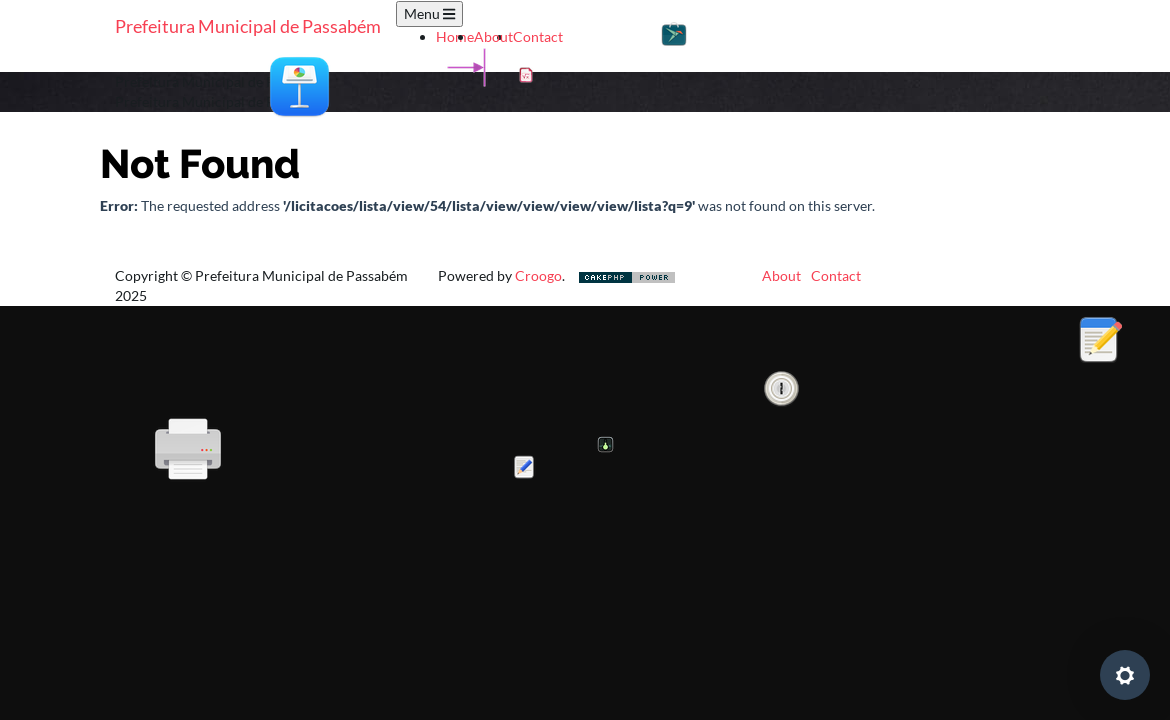 The width and height of the screenshot is (1170, 720). I want to click on open the snap store to browse and install applications, so click(674, 35).